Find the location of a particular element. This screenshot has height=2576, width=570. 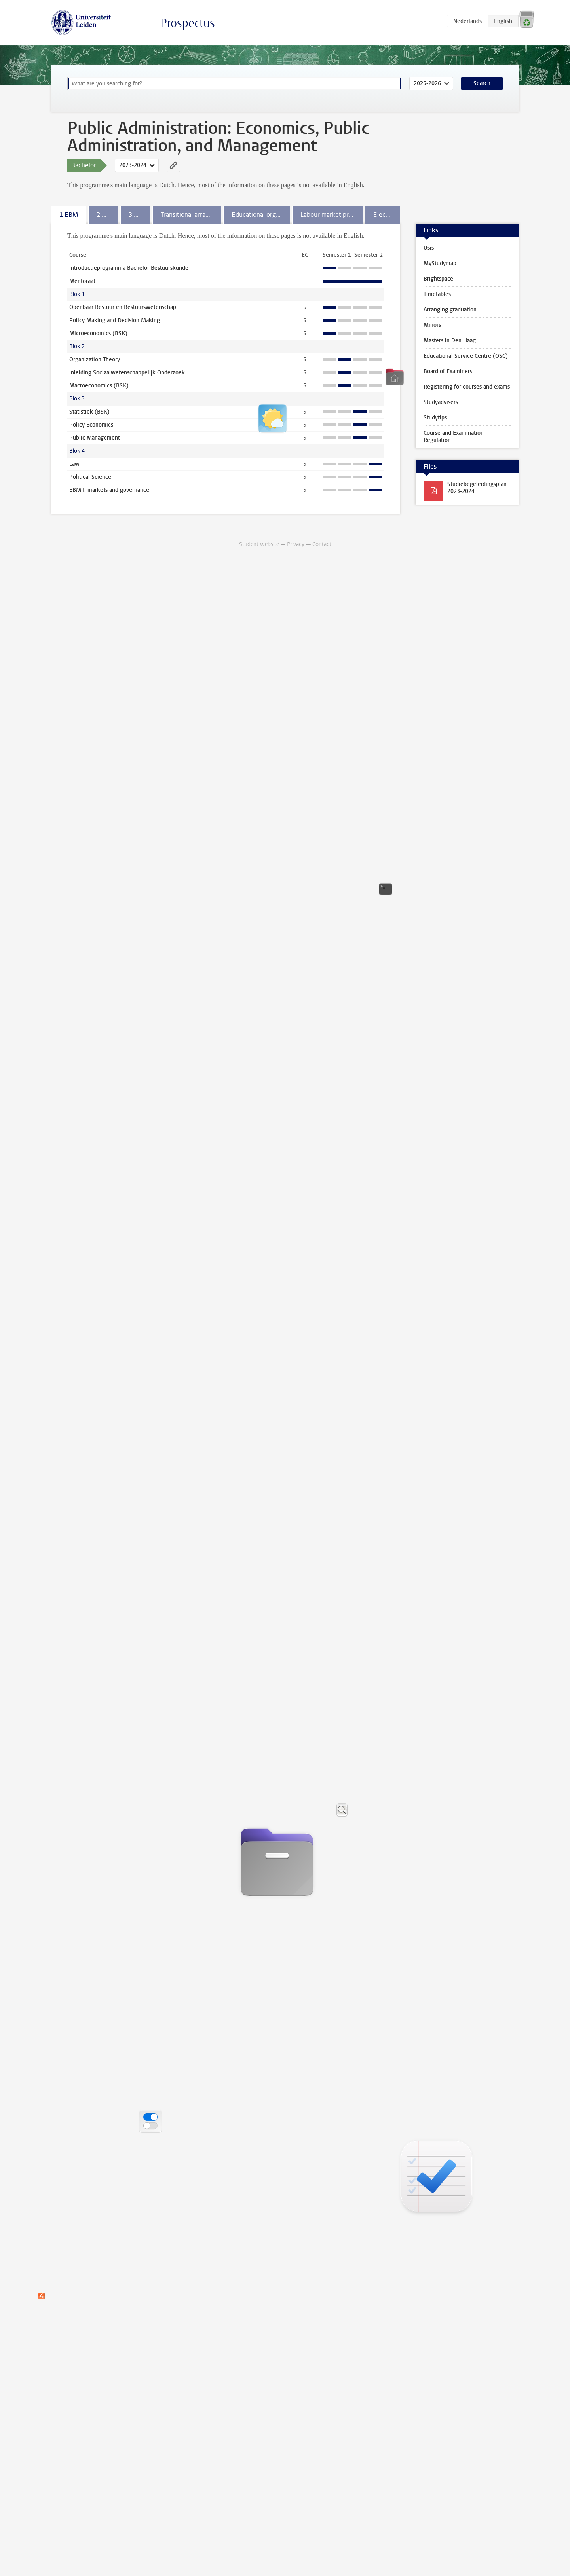

access your home folder is located at coordinates (395, 377).